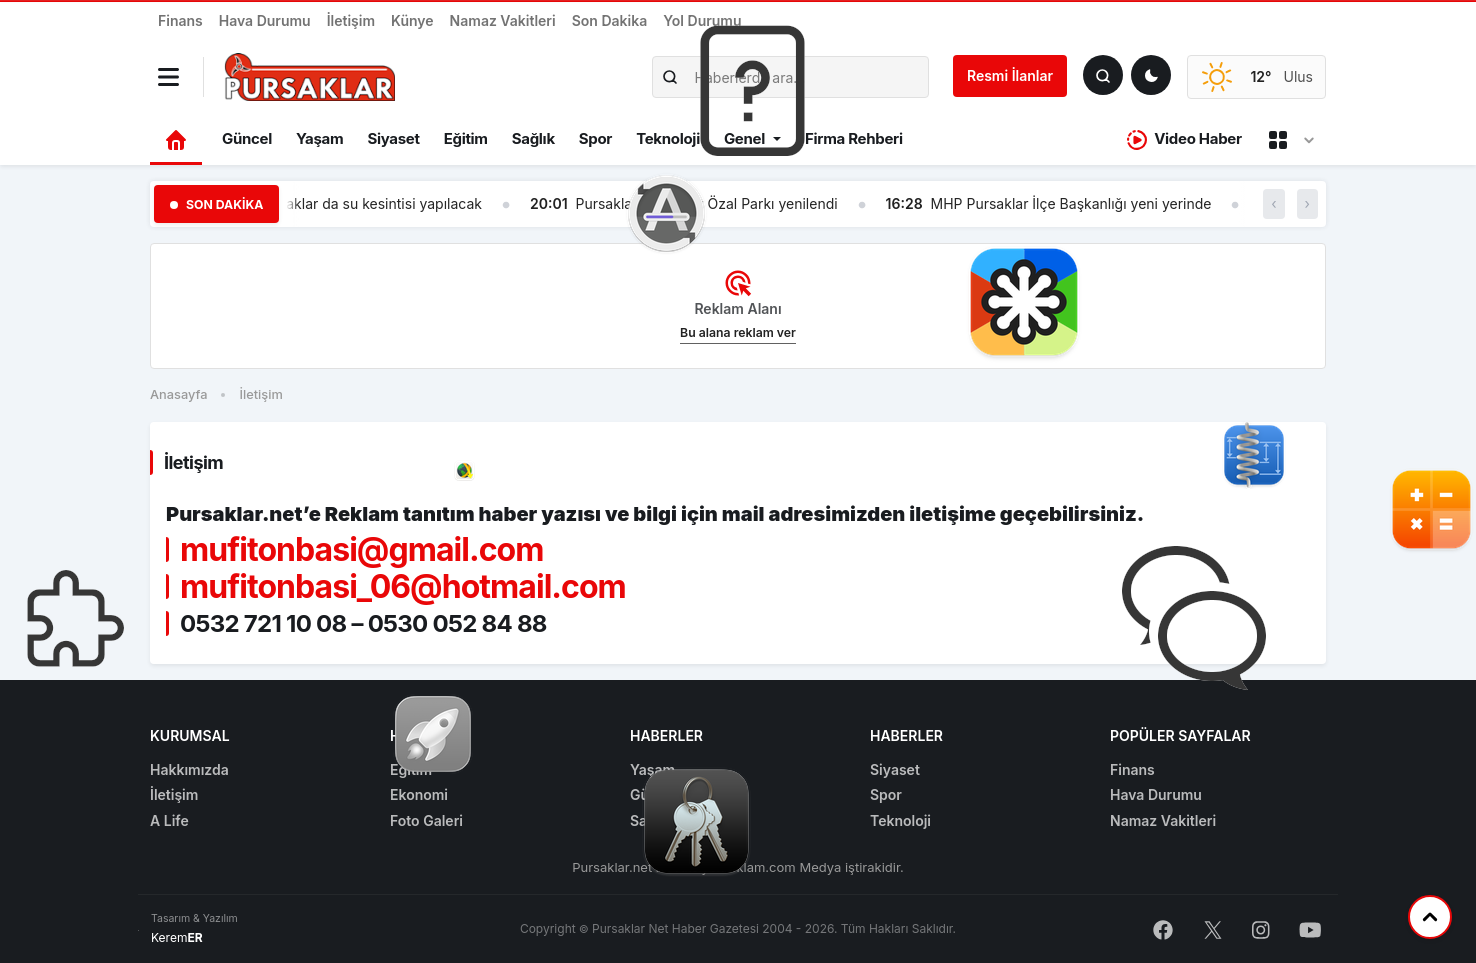 The width and height of the screenshot is (1476, 963). Describe the element at coordinates (464, 470) in the screenshot. I see `open jdownloader download manager` at that location.